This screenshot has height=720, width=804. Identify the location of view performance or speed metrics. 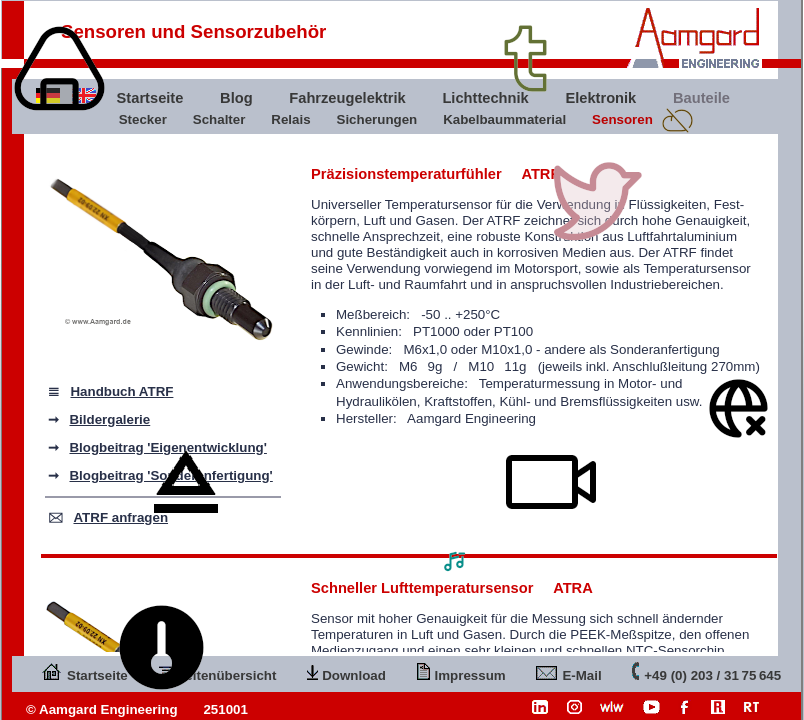
(161, 647).